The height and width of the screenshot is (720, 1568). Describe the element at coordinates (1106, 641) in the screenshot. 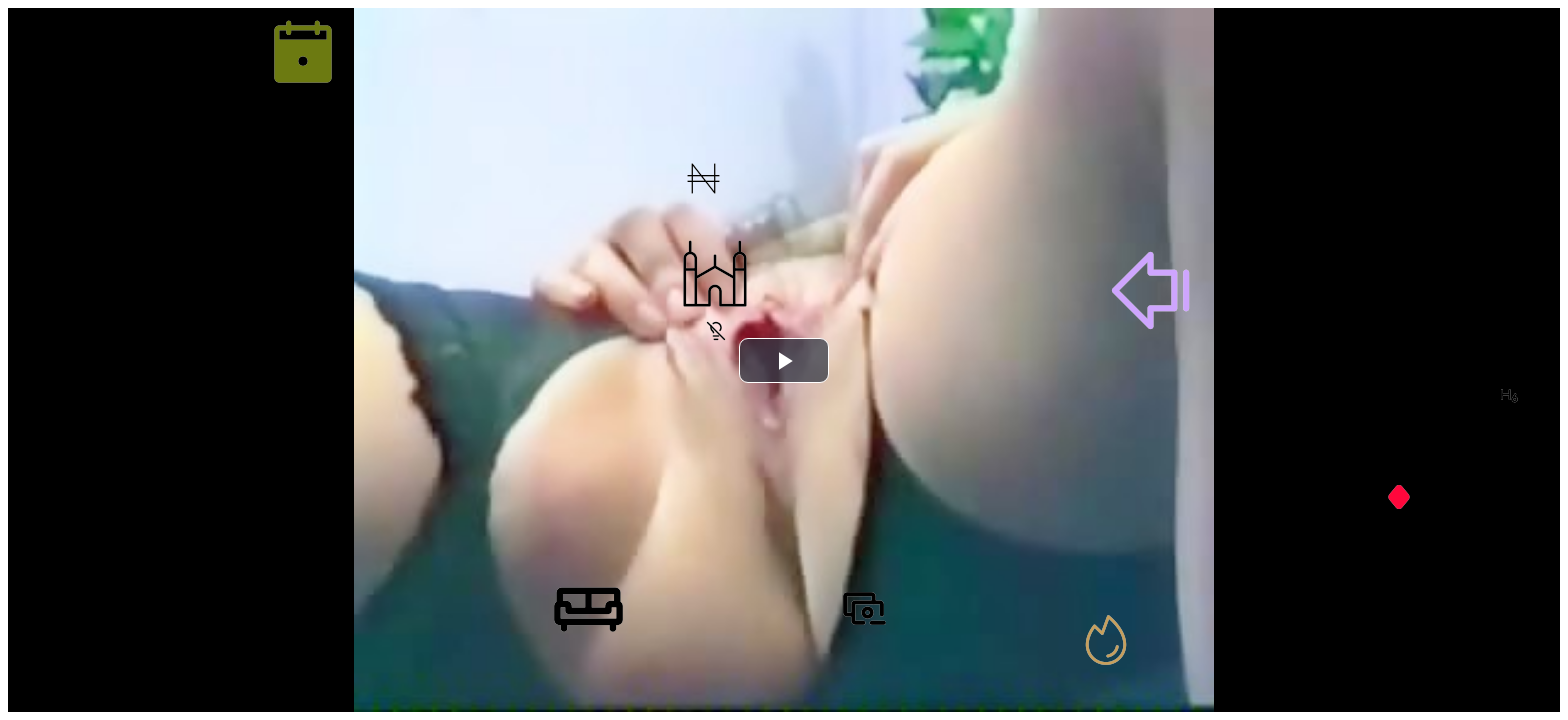

I see `indicates trending or popular content` at that location.